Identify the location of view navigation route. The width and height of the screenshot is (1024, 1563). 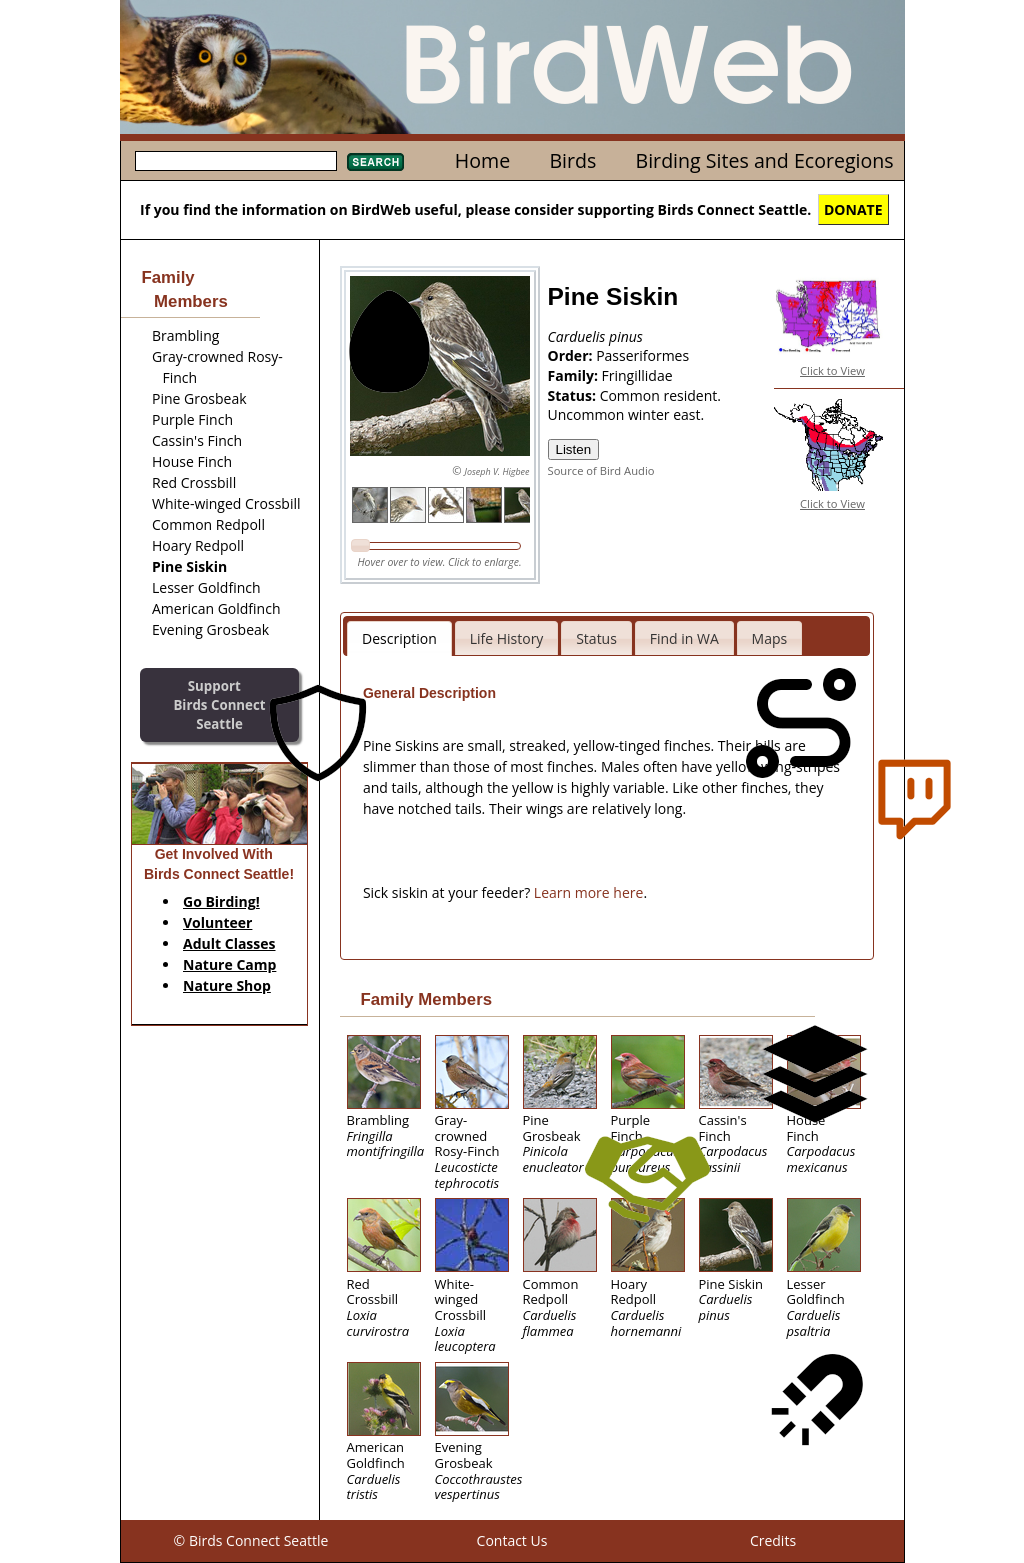
(801, 723).